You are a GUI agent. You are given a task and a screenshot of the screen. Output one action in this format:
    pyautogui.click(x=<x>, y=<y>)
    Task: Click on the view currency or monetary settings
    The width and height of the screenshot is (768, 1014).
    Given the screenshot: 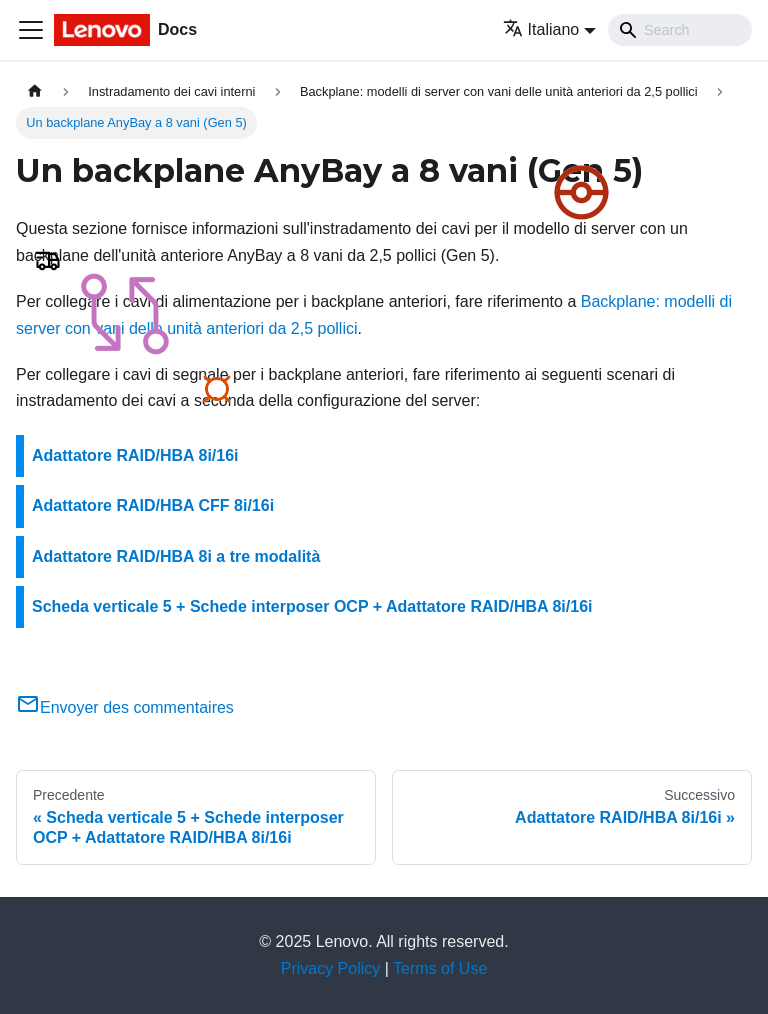 What is the action you would take?
    pyautogui.click(x=217, y=389)
    